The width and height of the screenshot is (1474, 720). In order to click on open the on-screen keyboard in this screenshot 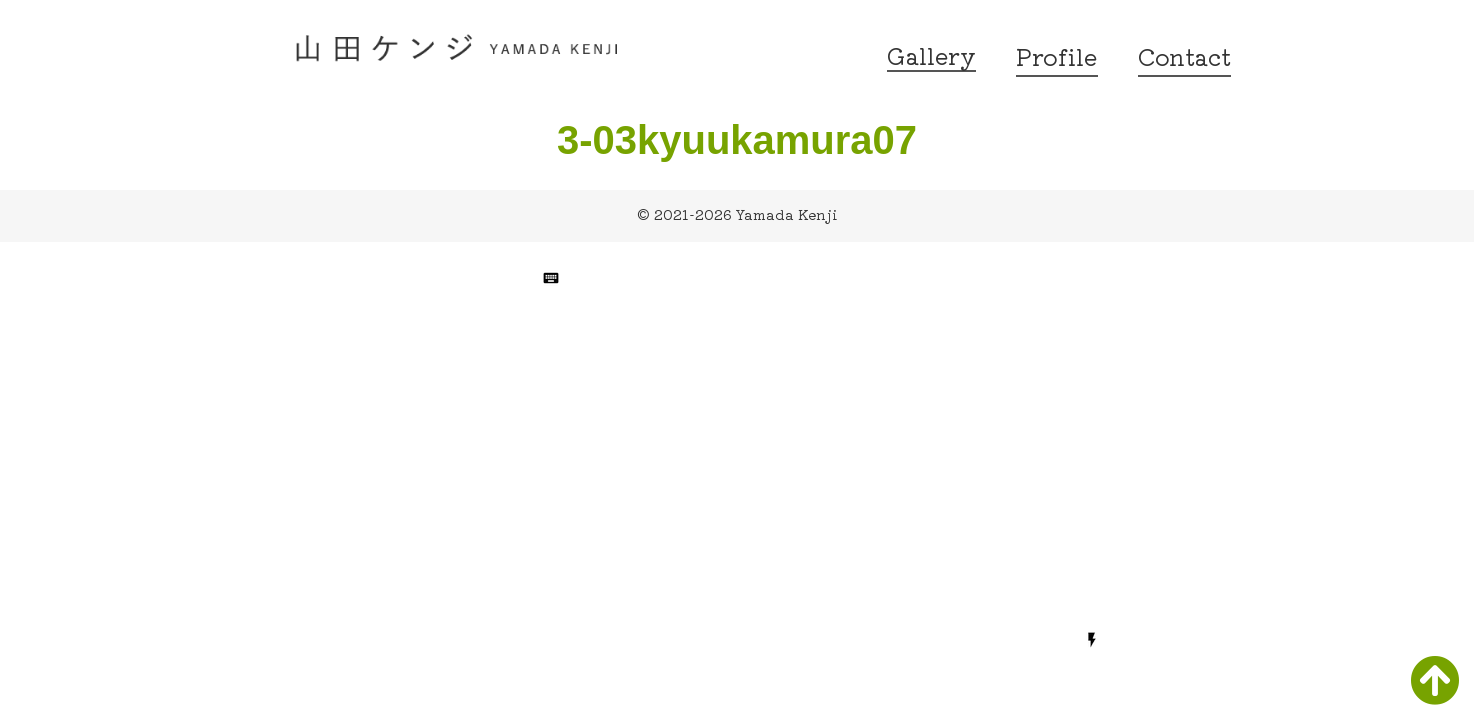, I will do `click(551, 278)`.